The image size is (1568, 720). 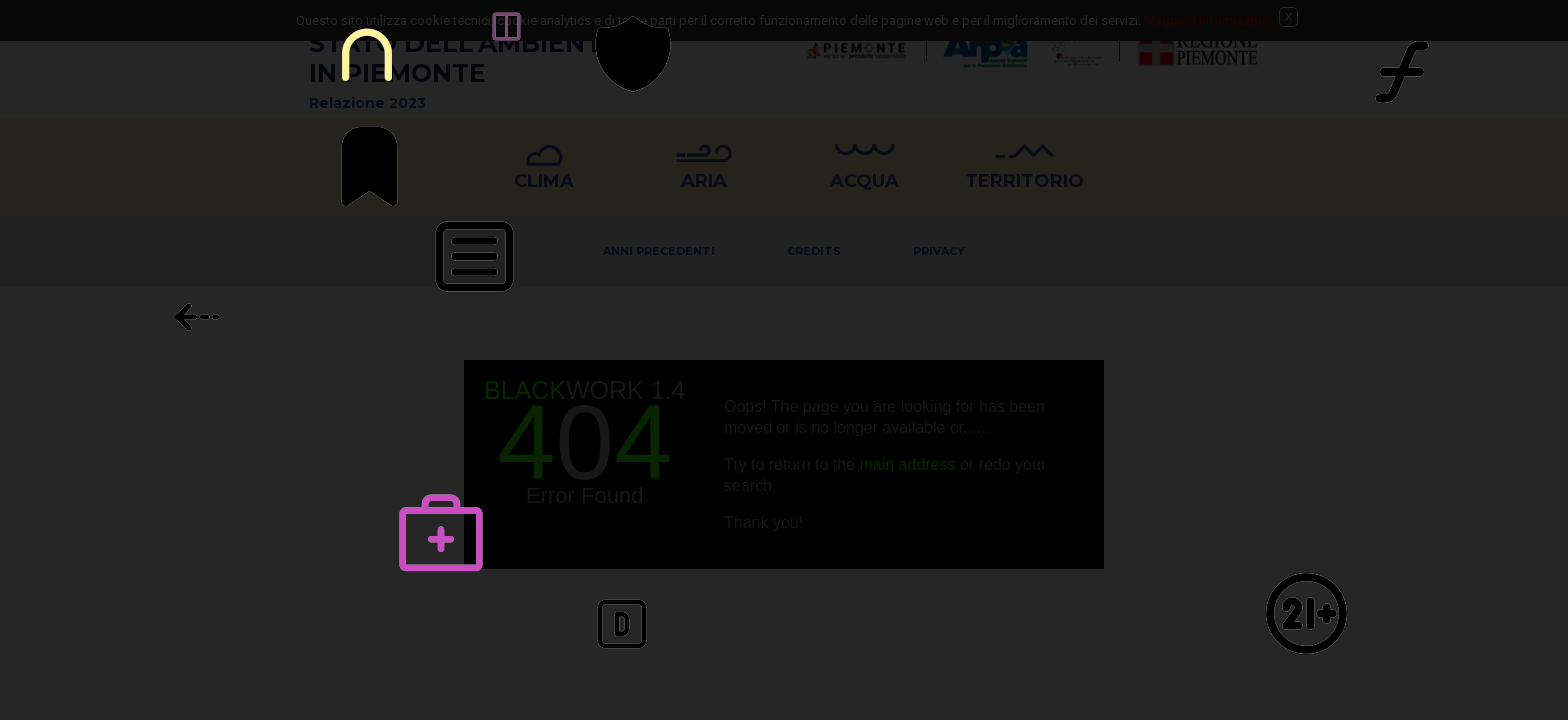 What do you see at coordinates (506, 26) in the screenshot?
I see `switch to two-column layout` at bounding box center [506, 26].